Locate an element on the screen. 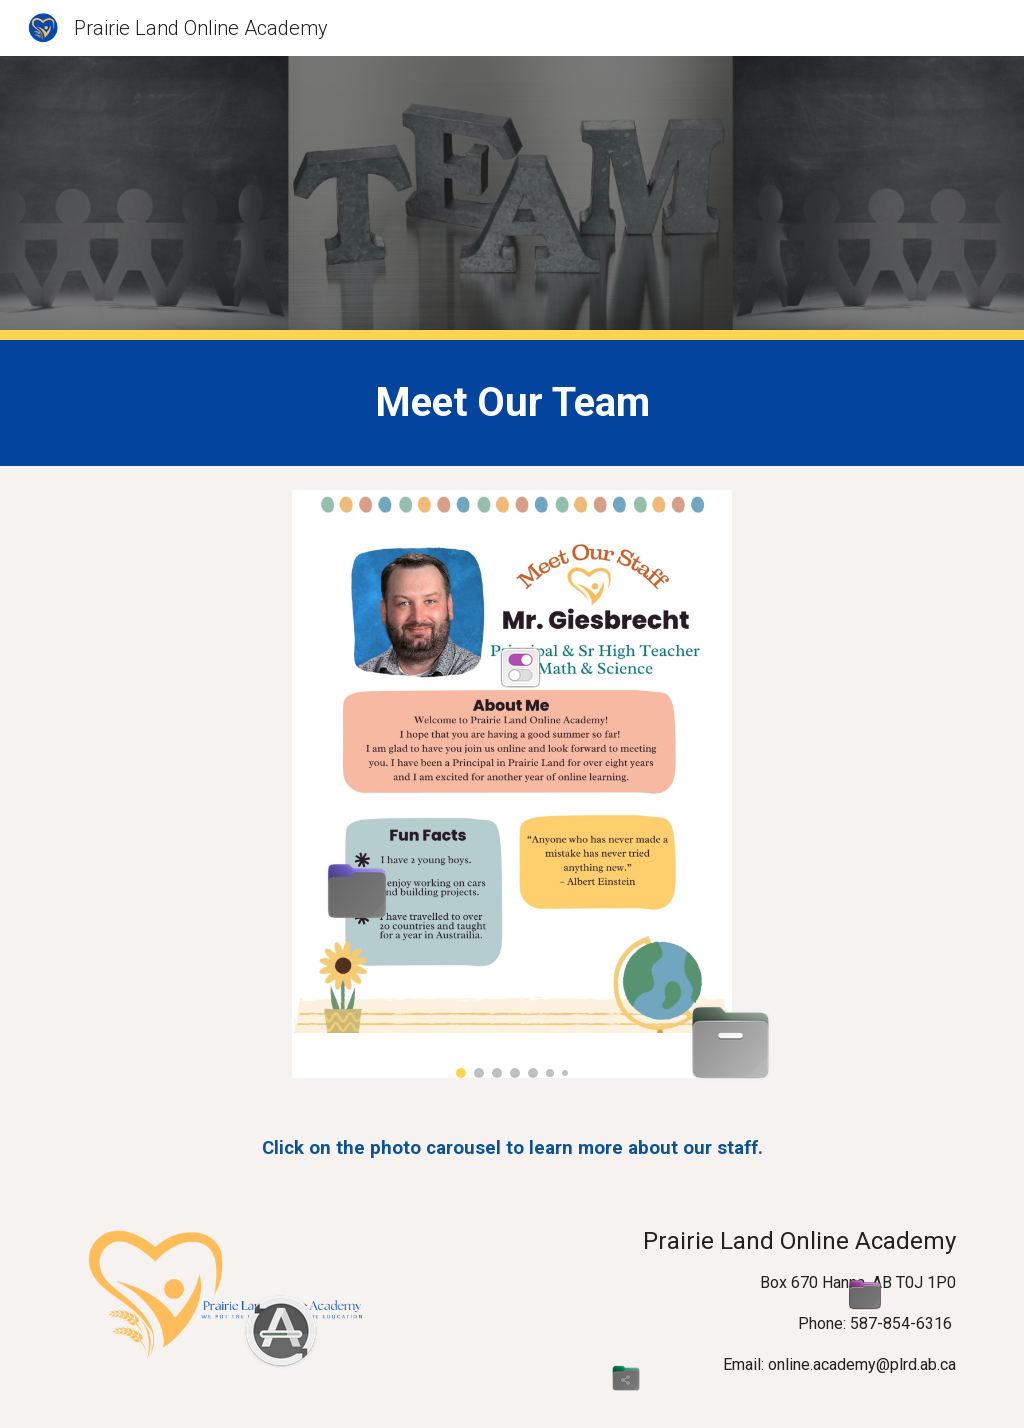  access your public shared folder is located at coordinates (626, 1378).